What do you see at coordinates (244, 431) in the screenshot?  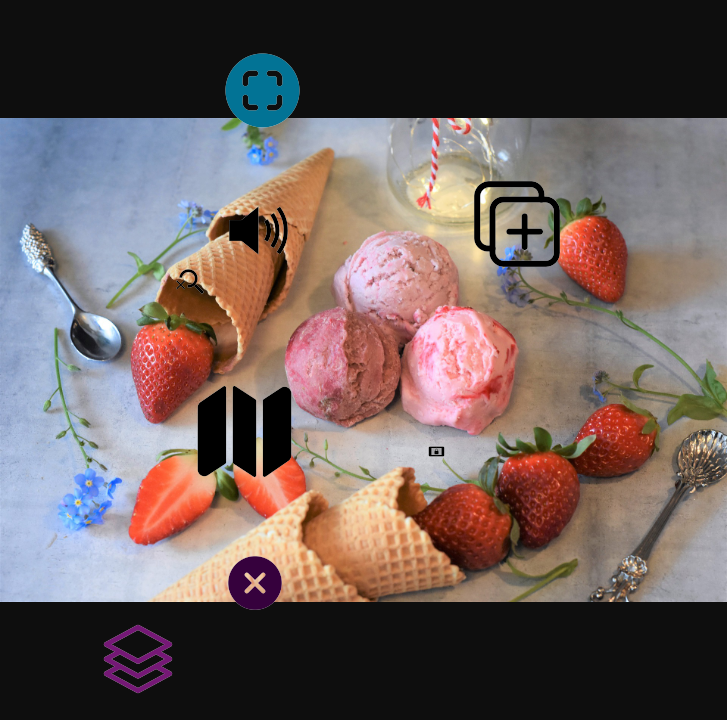 I see `open the map view` at bounding box center [244, 431].